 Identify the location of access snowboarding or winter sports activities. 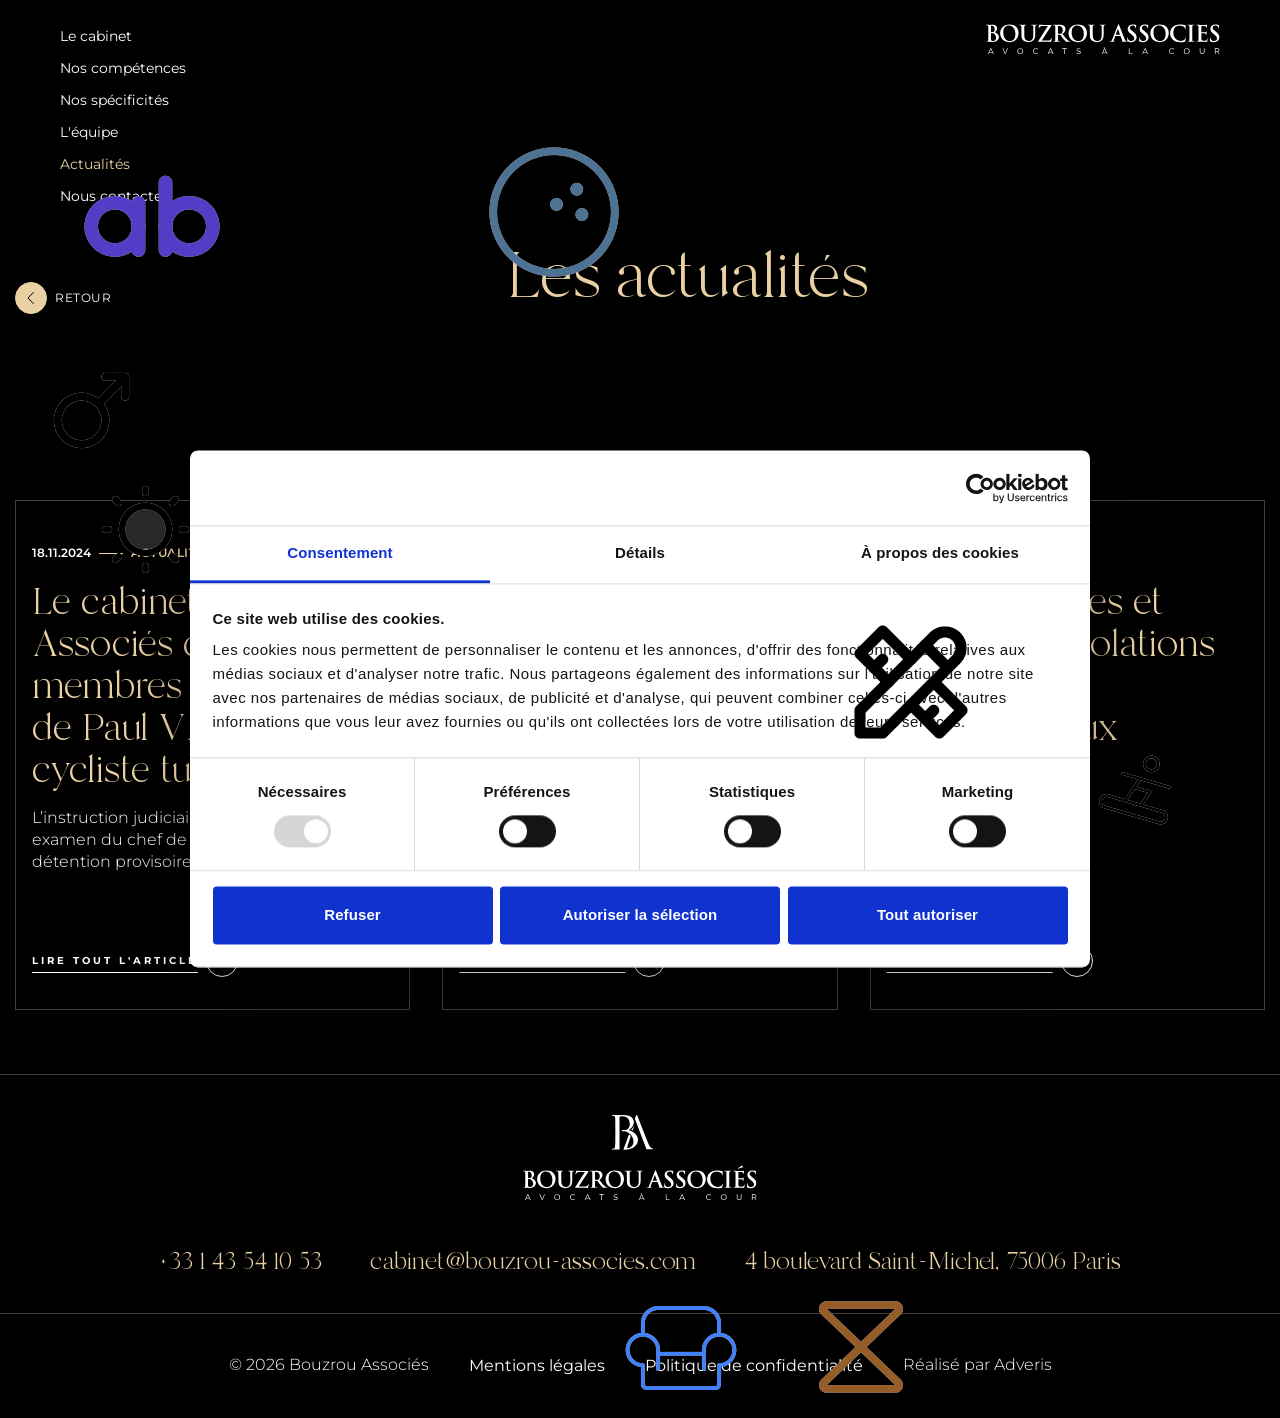
(1139, 790).